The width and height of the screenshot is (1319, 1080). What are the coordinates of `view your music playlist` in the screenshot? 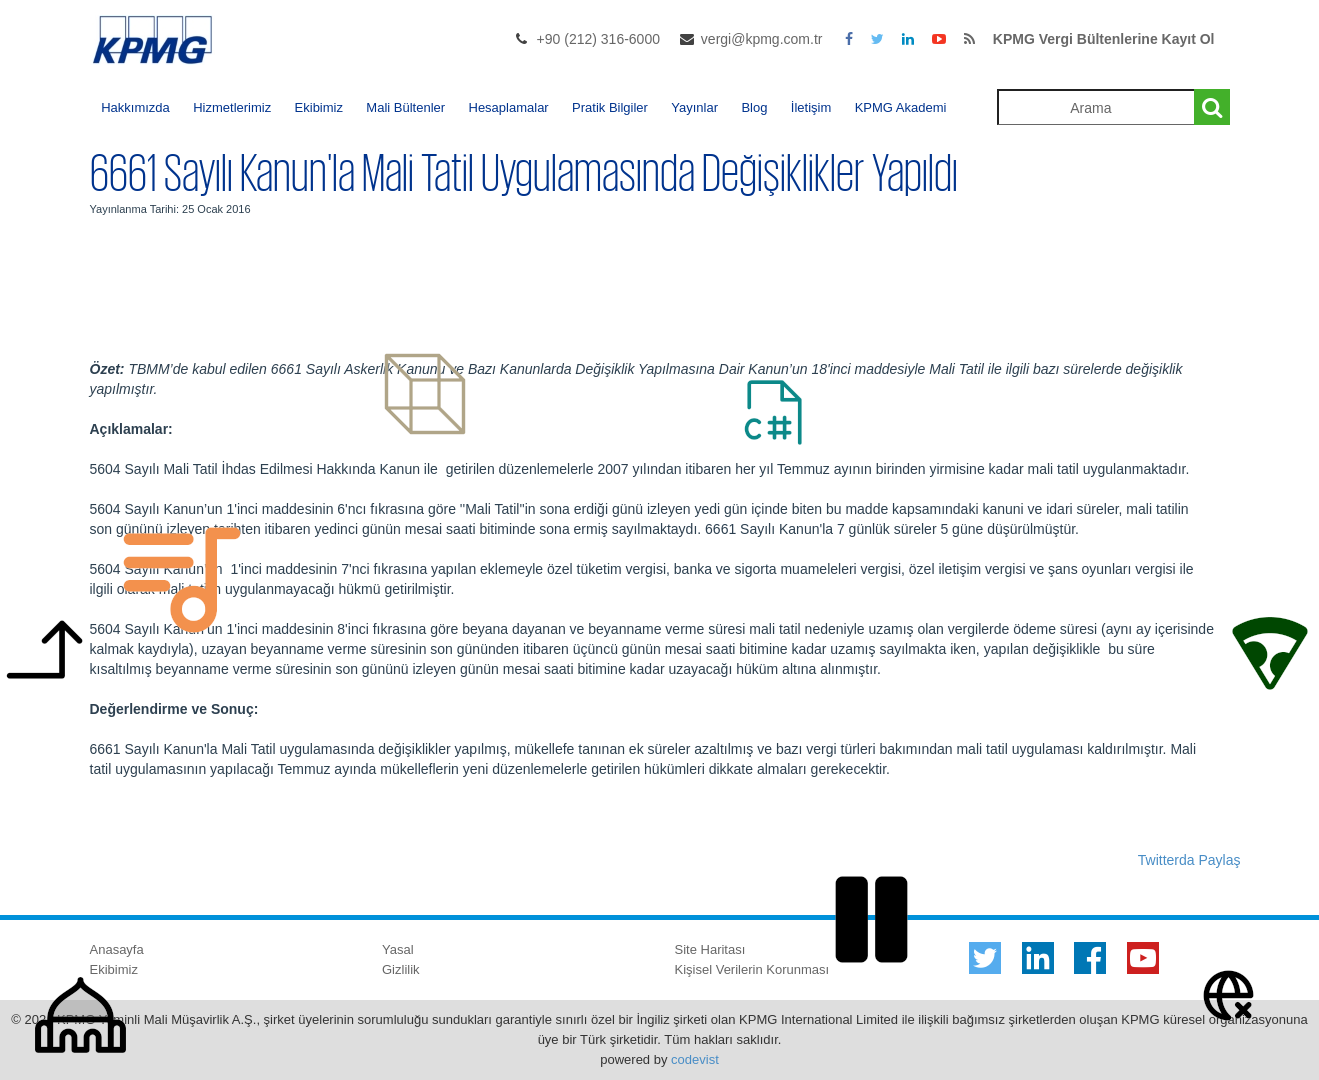 It's located at (182, 580).